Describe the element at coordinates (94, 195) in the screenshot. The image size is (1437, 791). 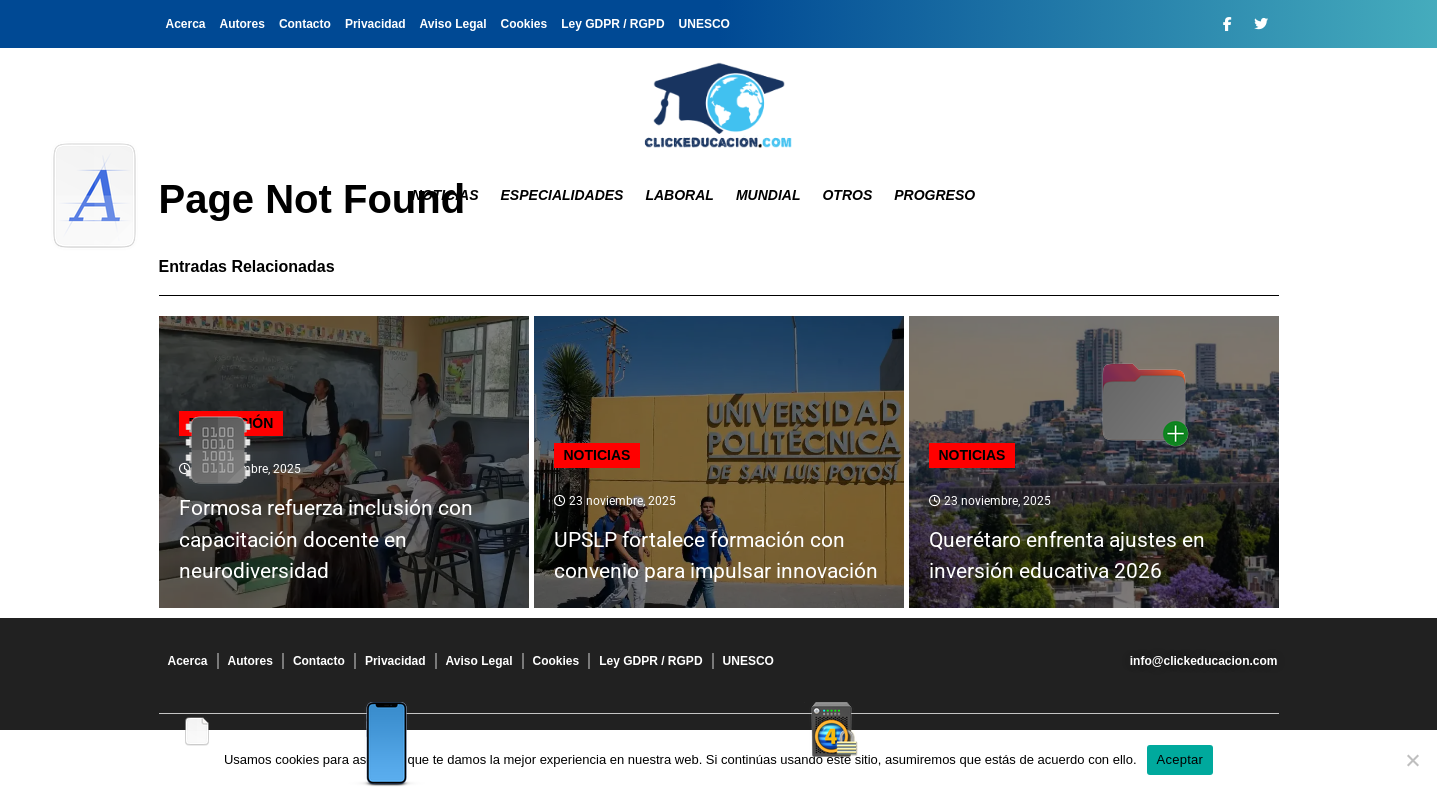
I see `open a font file` at that location.